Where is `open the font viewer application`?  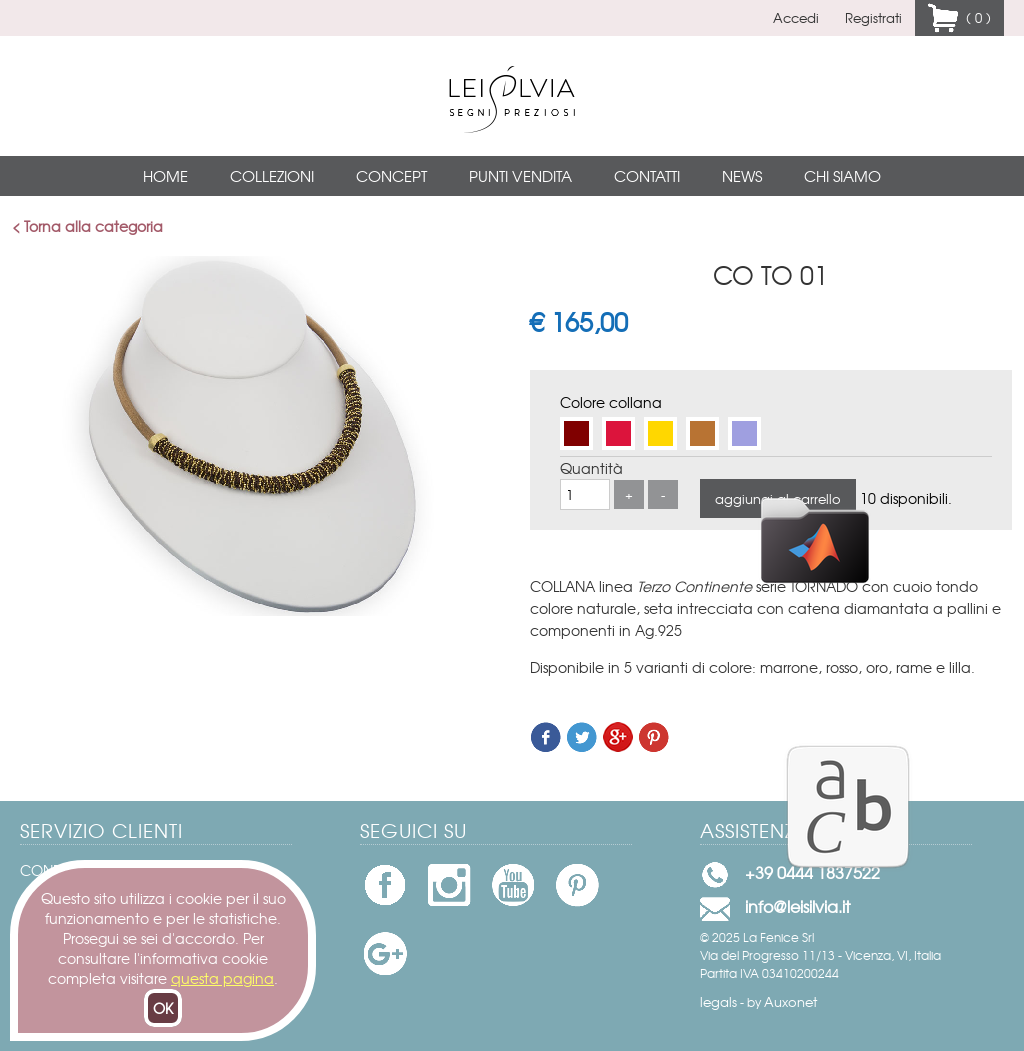 open the font viewer application is located at coordinates (848, 807).